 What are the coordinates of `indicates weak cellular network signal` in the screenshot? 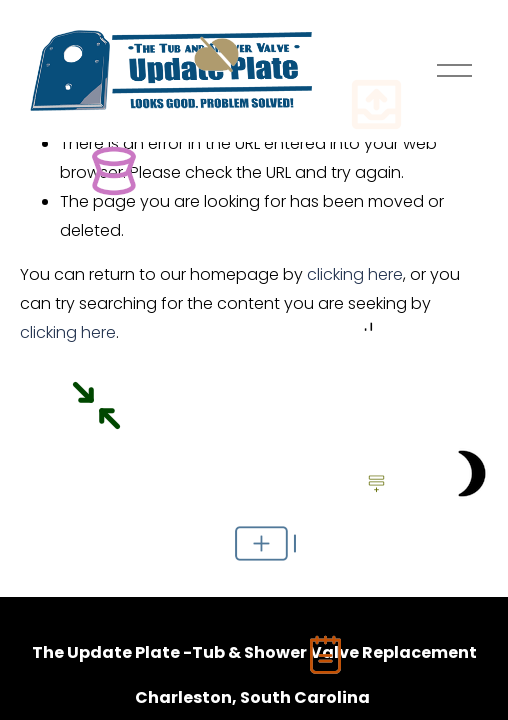 It's located at (378, 320).